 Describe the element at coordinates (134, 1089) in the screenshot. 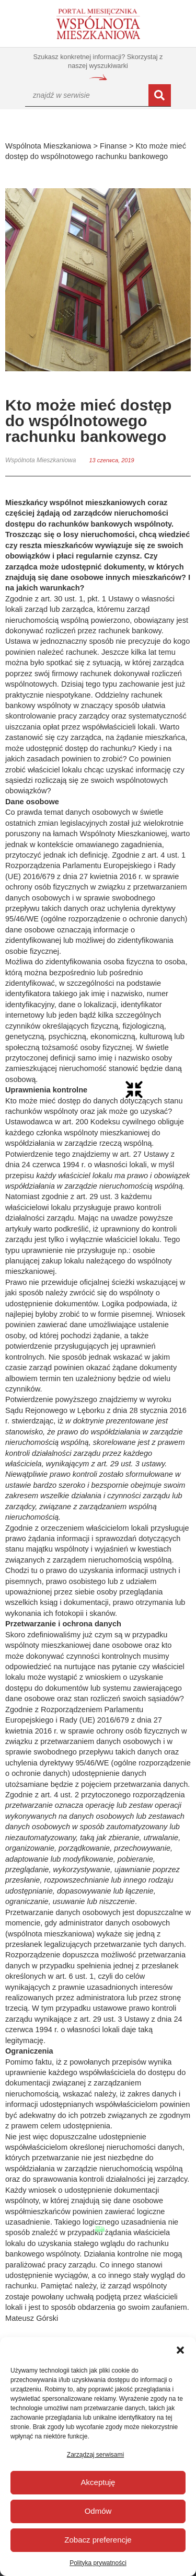

I see `exit fullscreen mode` at that location.